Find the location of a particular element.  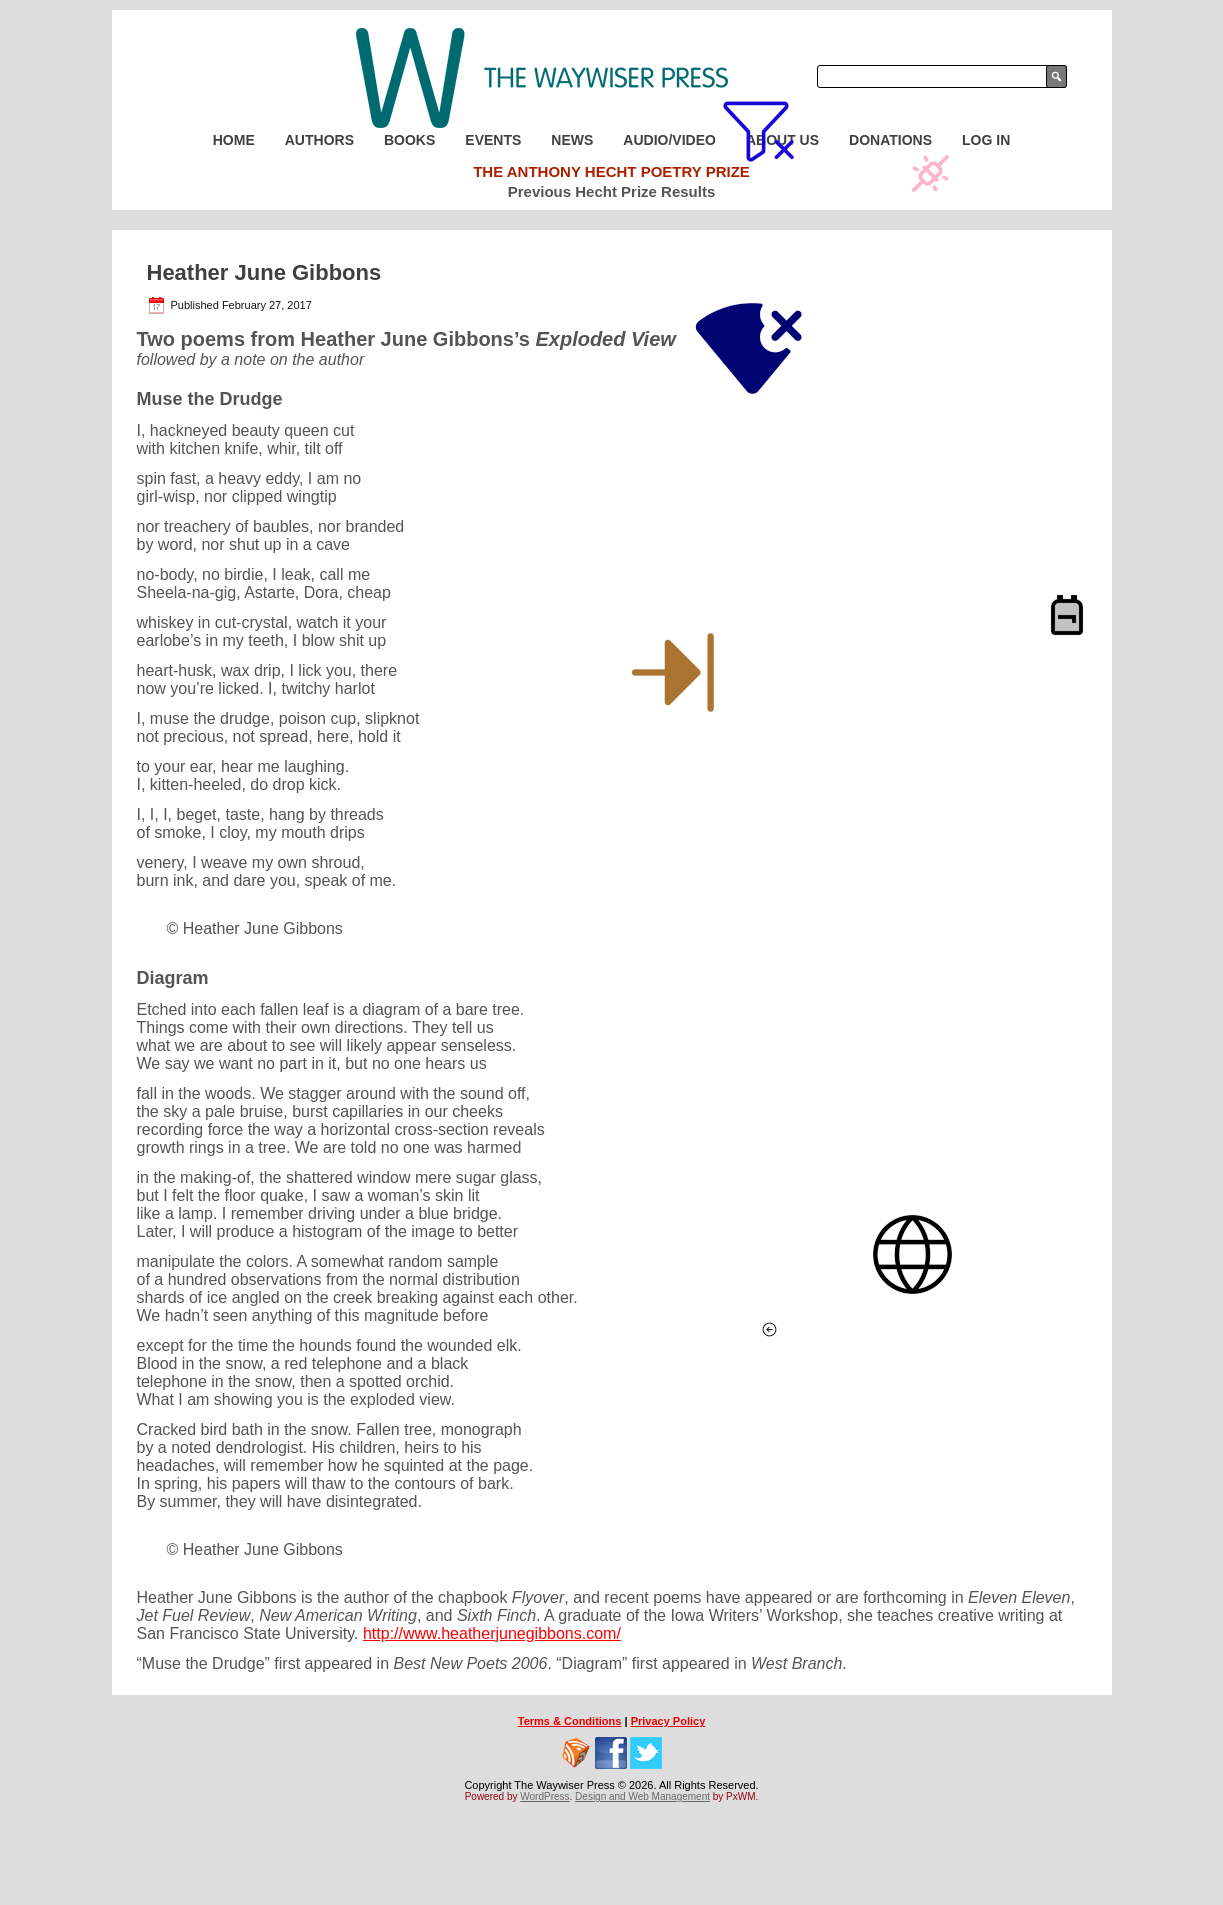

go to end of content or list is located at coordinates (674, 672).